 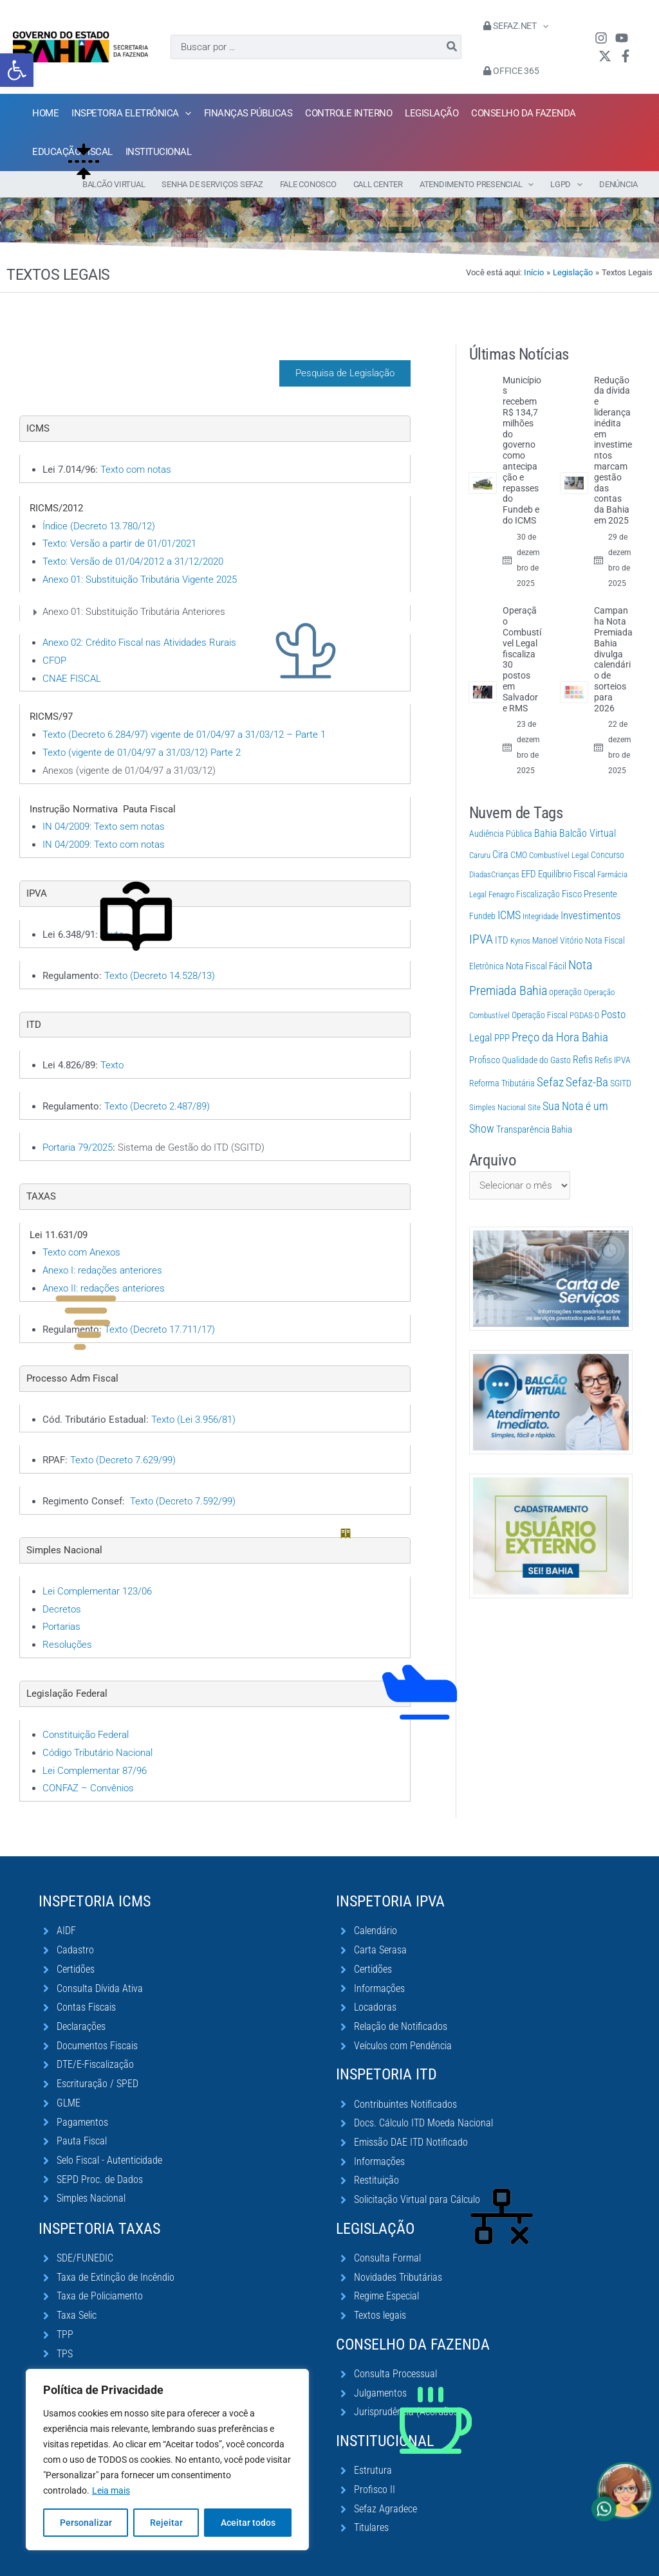 What do you see at coordinates (136, 915) in the screenshot?
I see `access your contacts or address book` at bounding box center [136, 915].